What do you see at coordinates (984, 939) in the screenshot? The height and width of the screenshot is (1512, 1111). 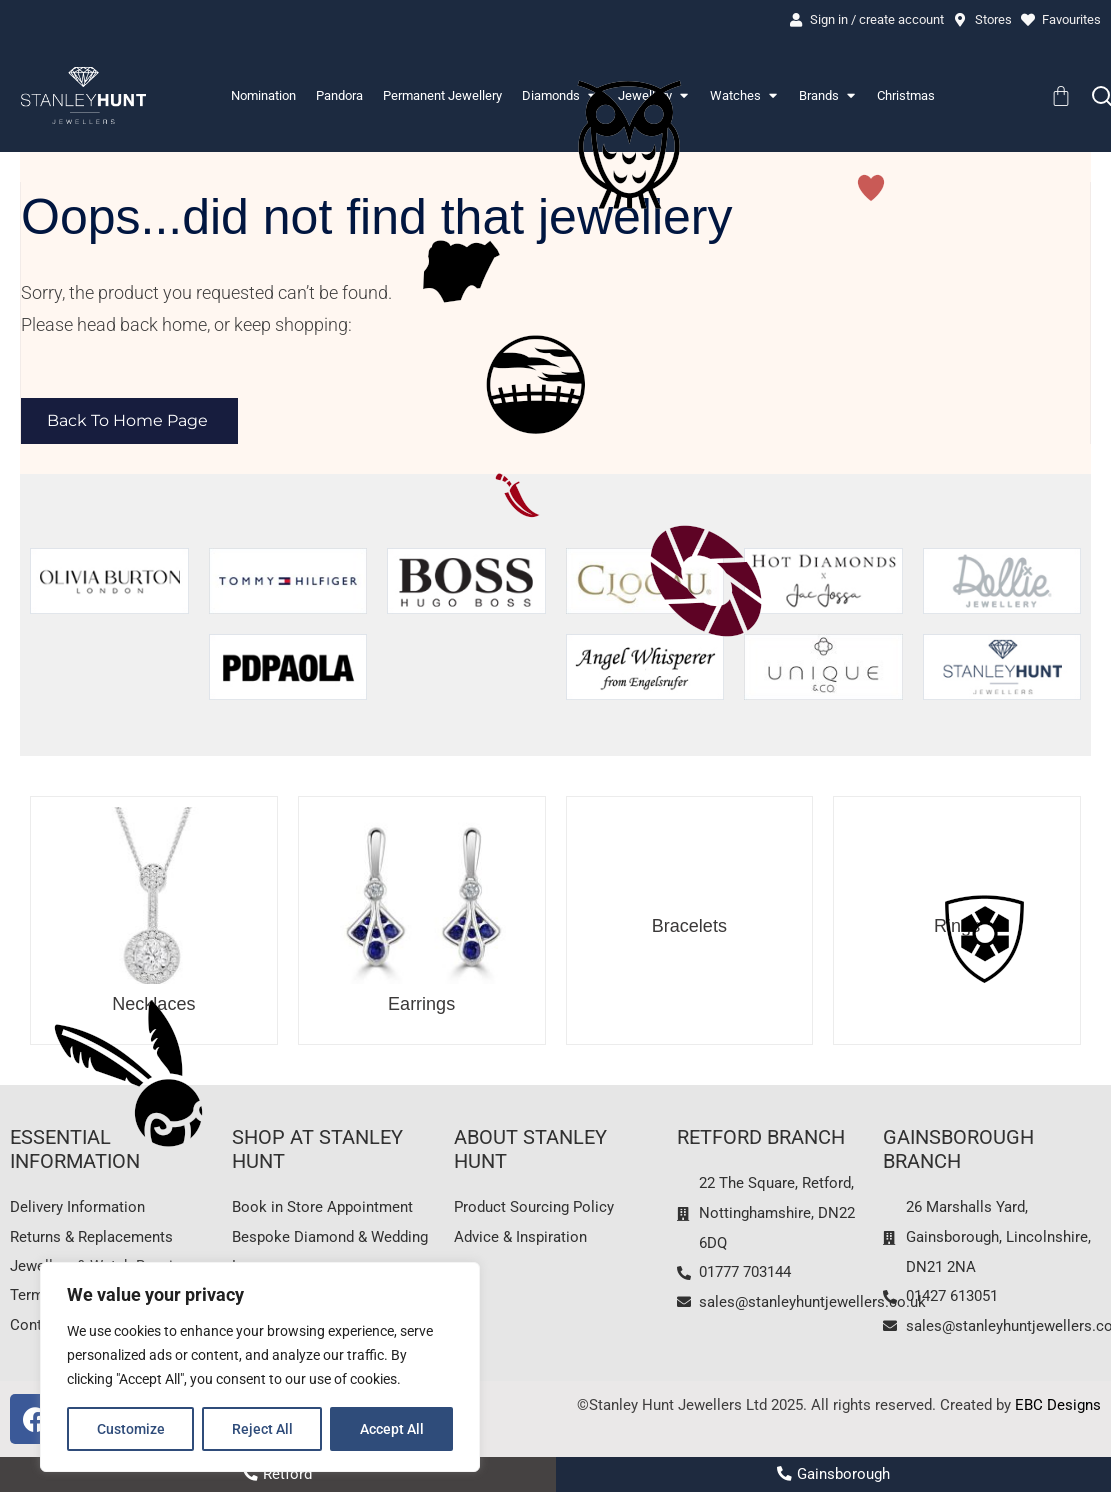 I see `activate ice or frost defense ability` at bounding box center [984, 939].